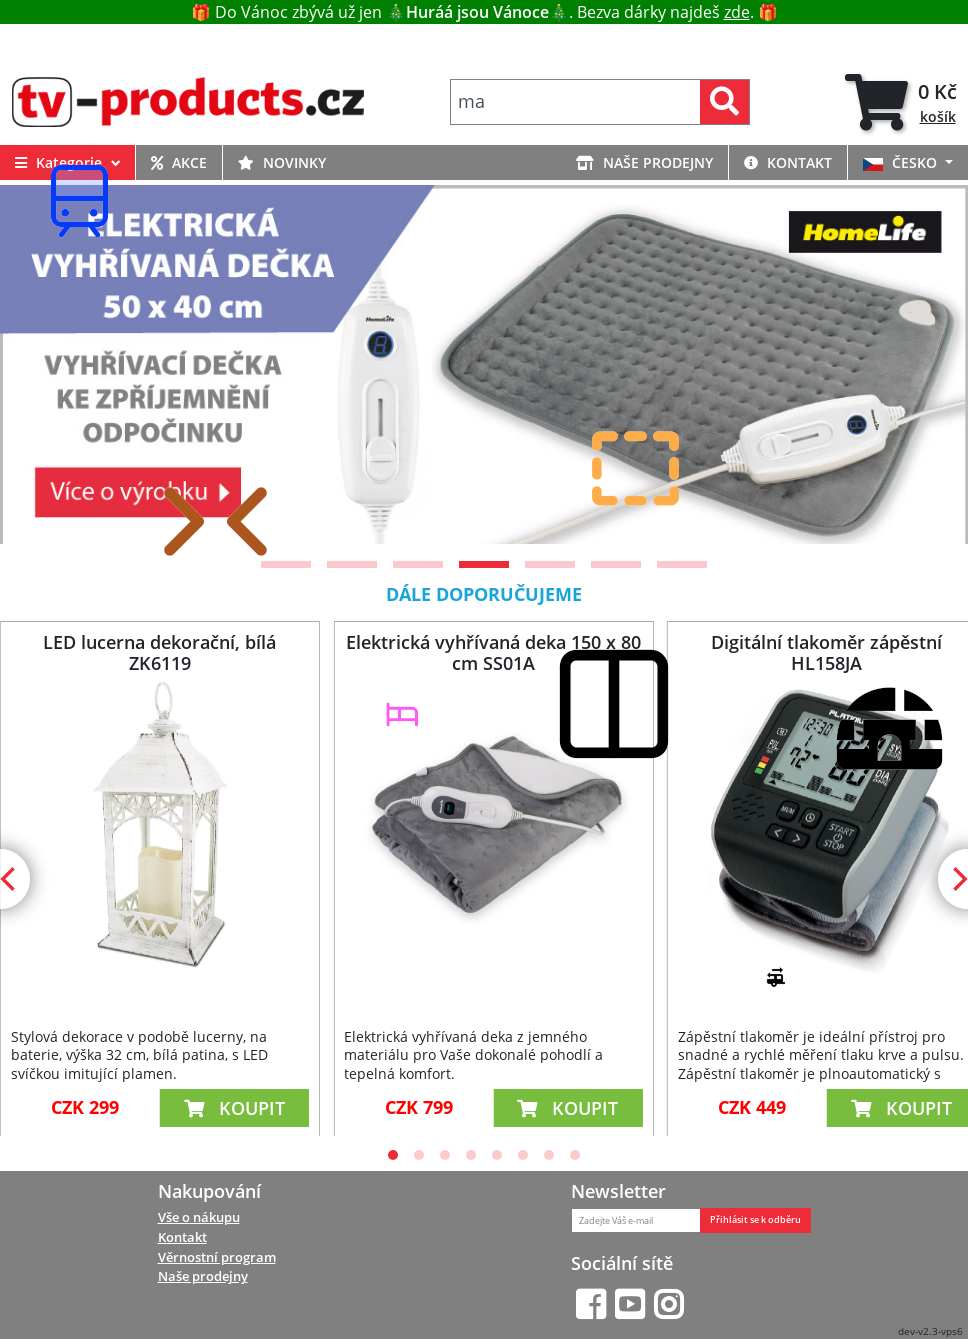 The image size is (968, 1339). Describe the element at coordinates (889, 728) in the screenshot. I see `indicates cold weather or winter conditions` at that location.